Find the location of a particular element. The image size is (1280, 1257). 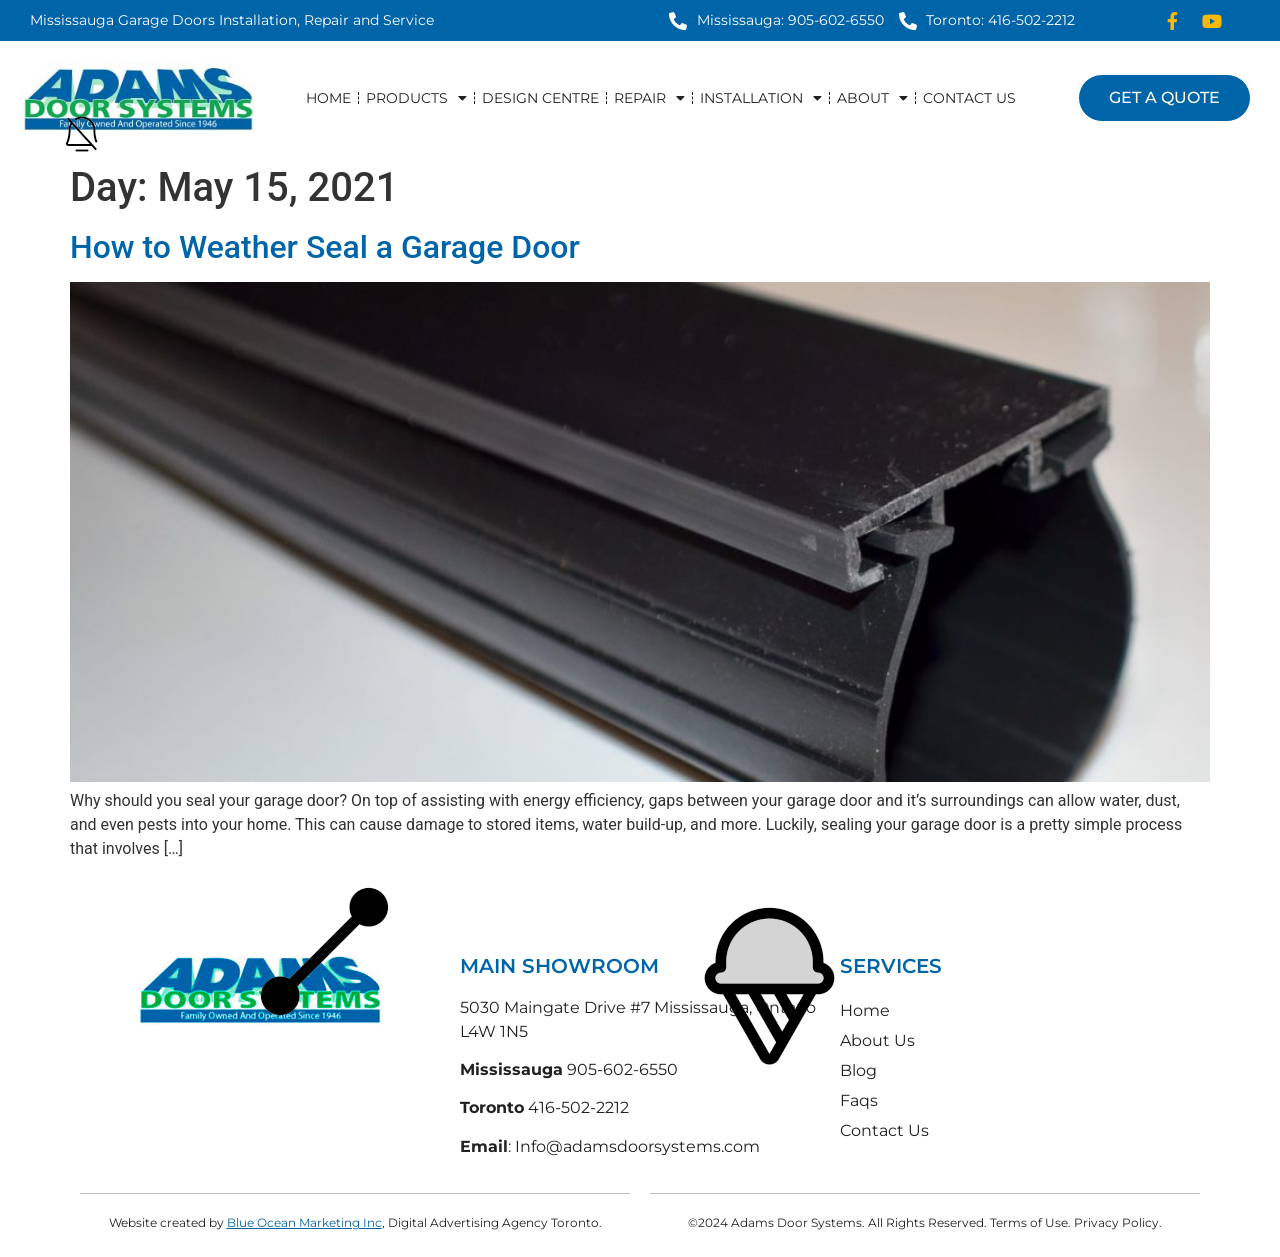

draw a line between two points is located at coordinates (324, 951).